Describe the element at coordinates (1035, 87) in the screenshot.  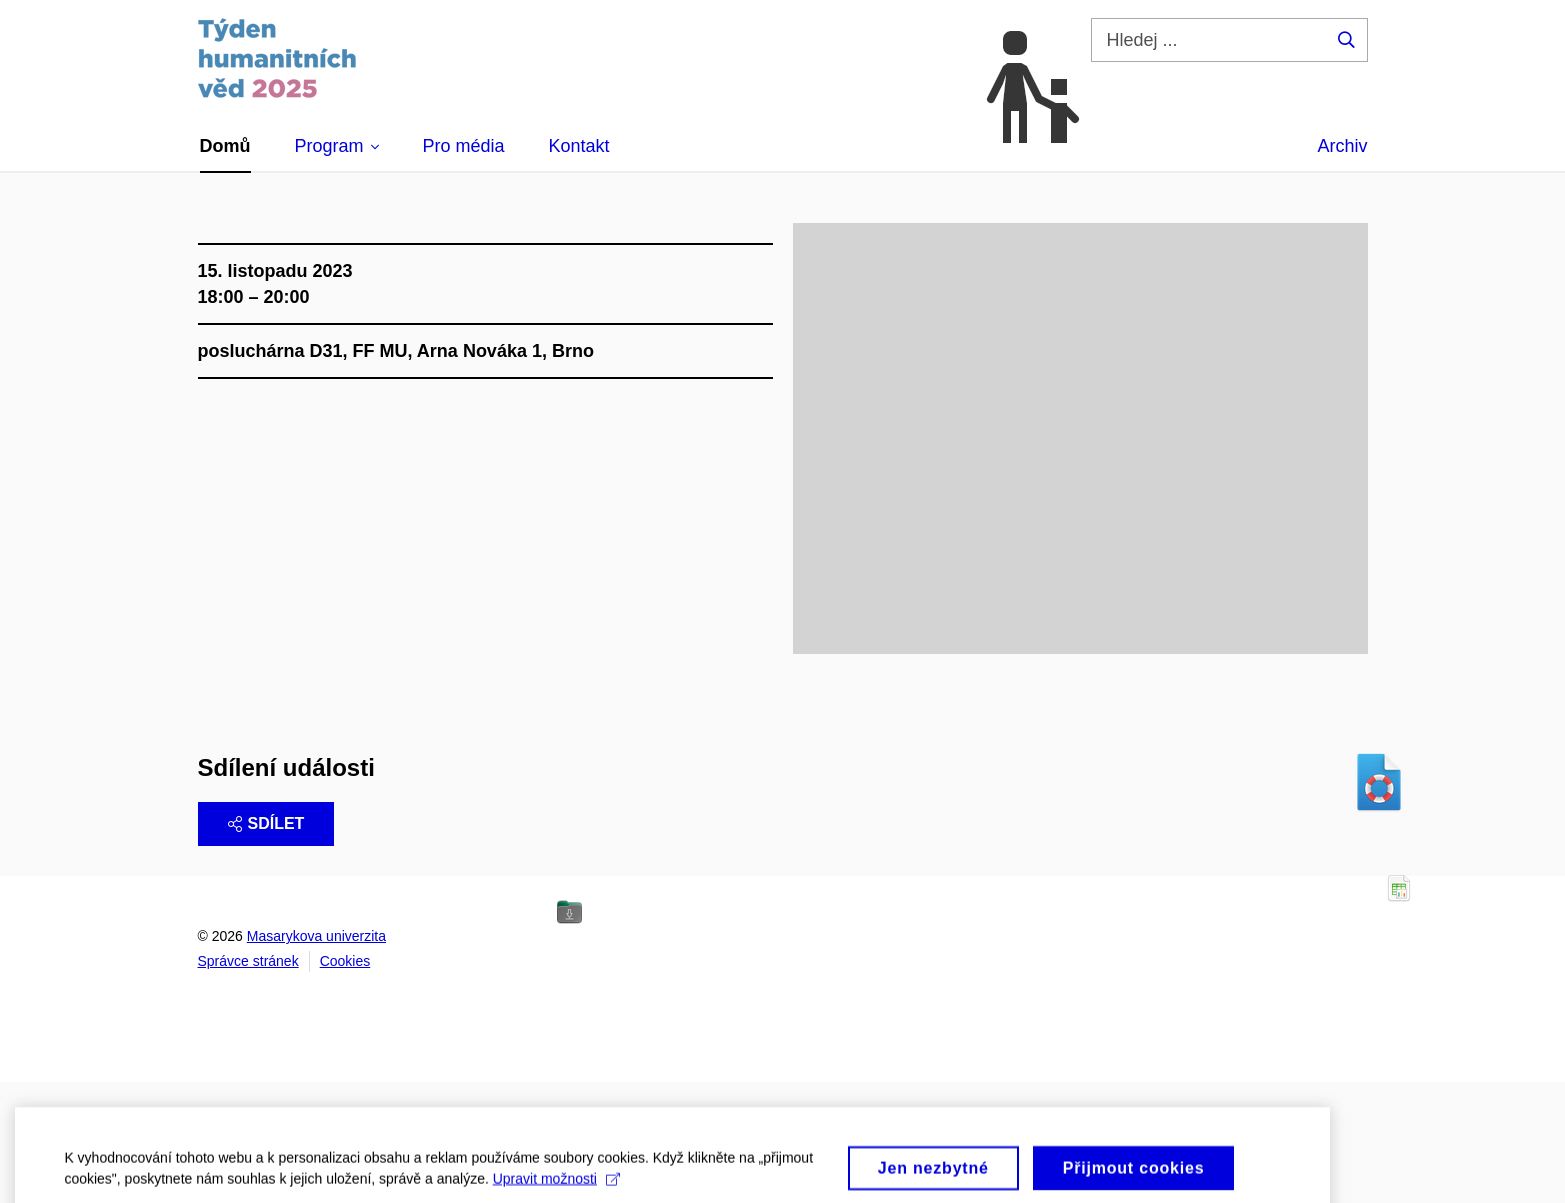
I see `access parental control settings` at that location.